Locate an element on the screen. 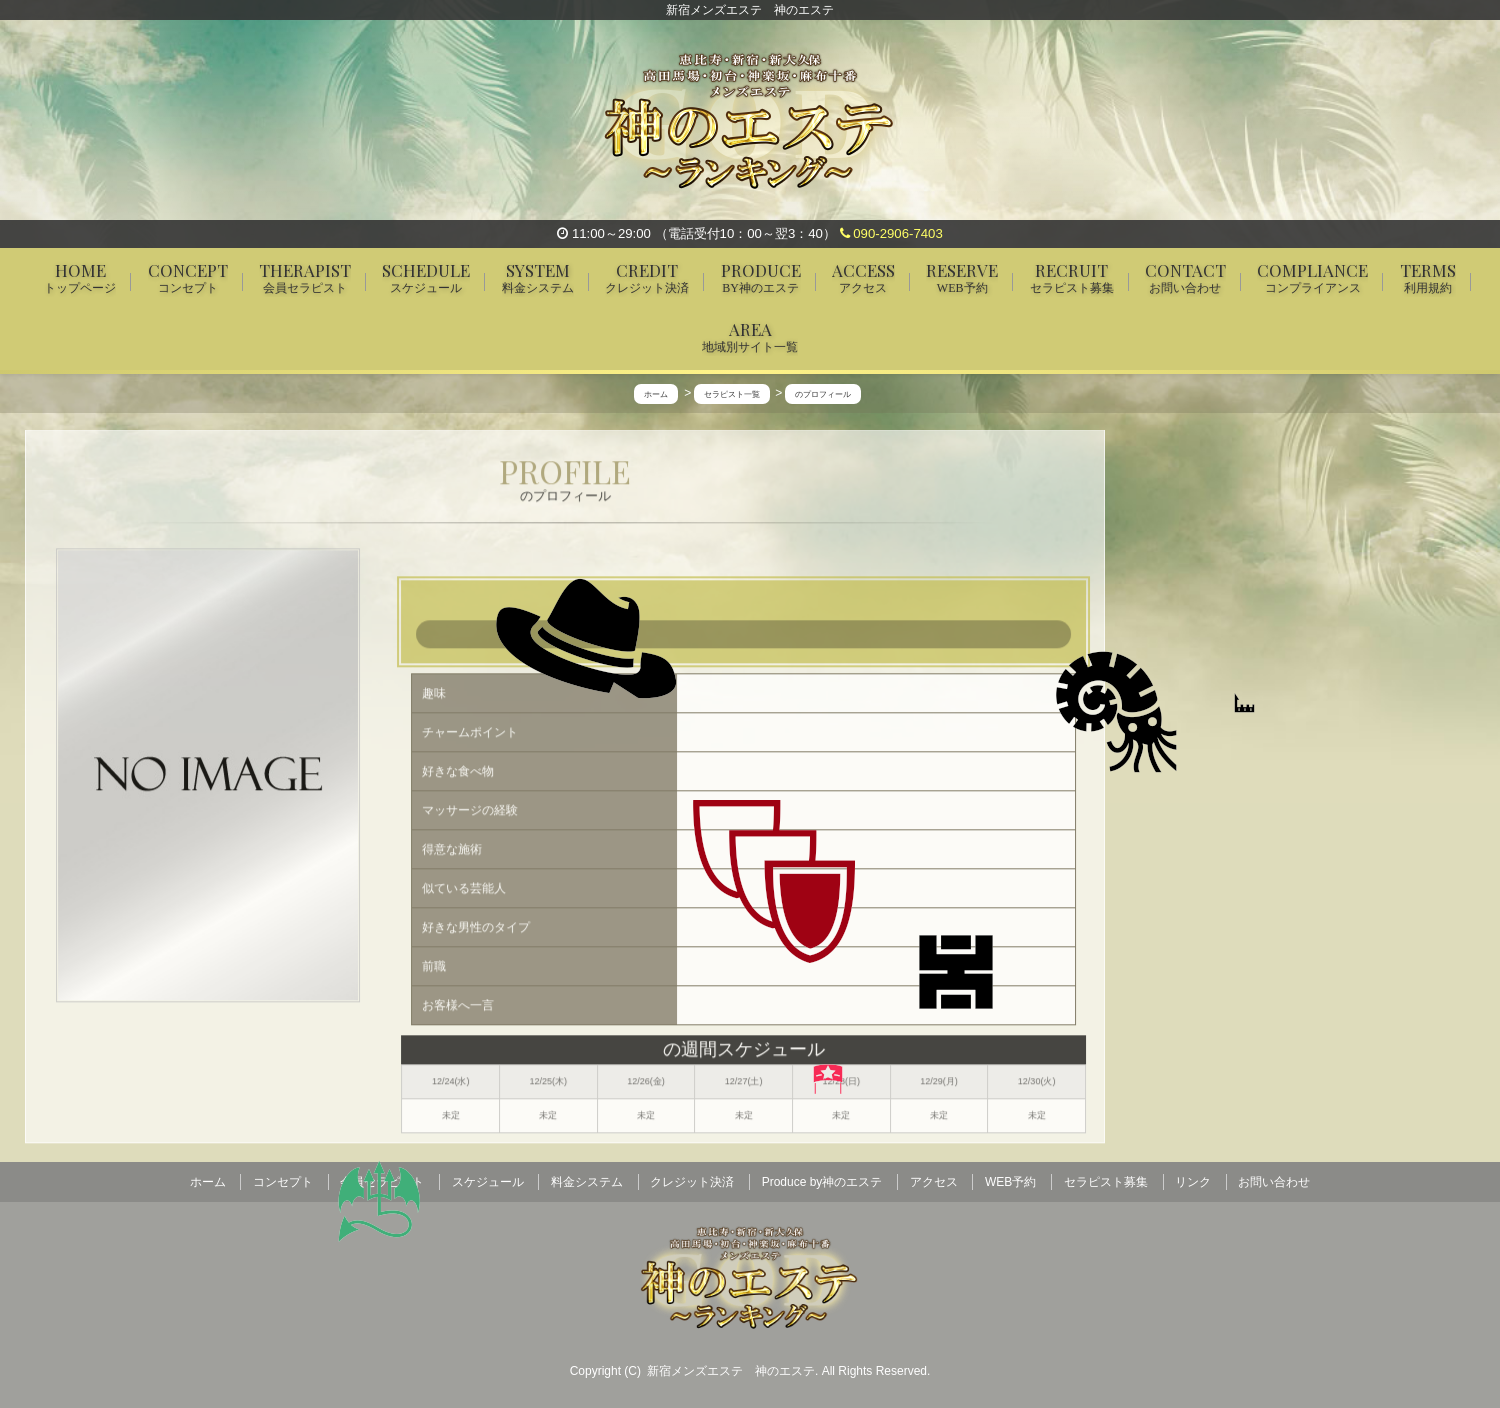 The image size is (1500, 1408). view protection history or past defenses is located at coordinates (773, 880).